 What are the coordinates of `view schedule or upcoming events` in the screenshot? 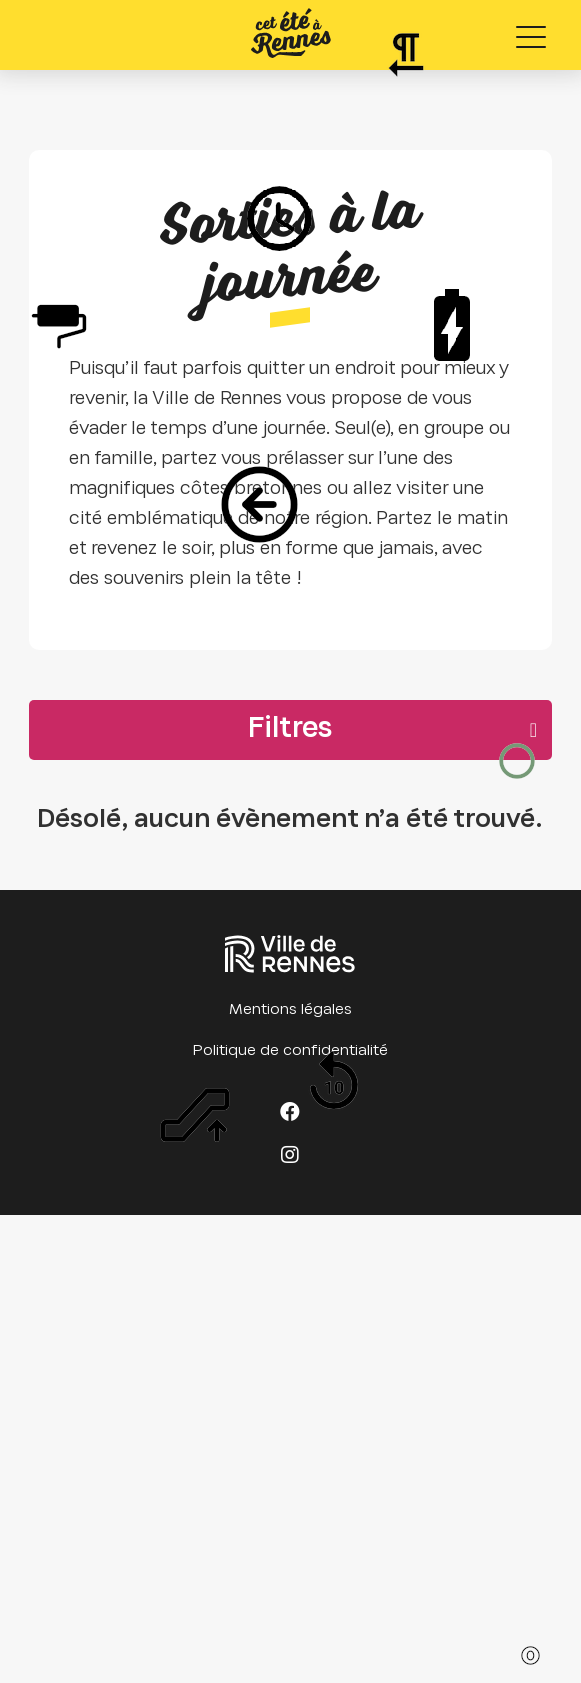 It's located at (279, 218).